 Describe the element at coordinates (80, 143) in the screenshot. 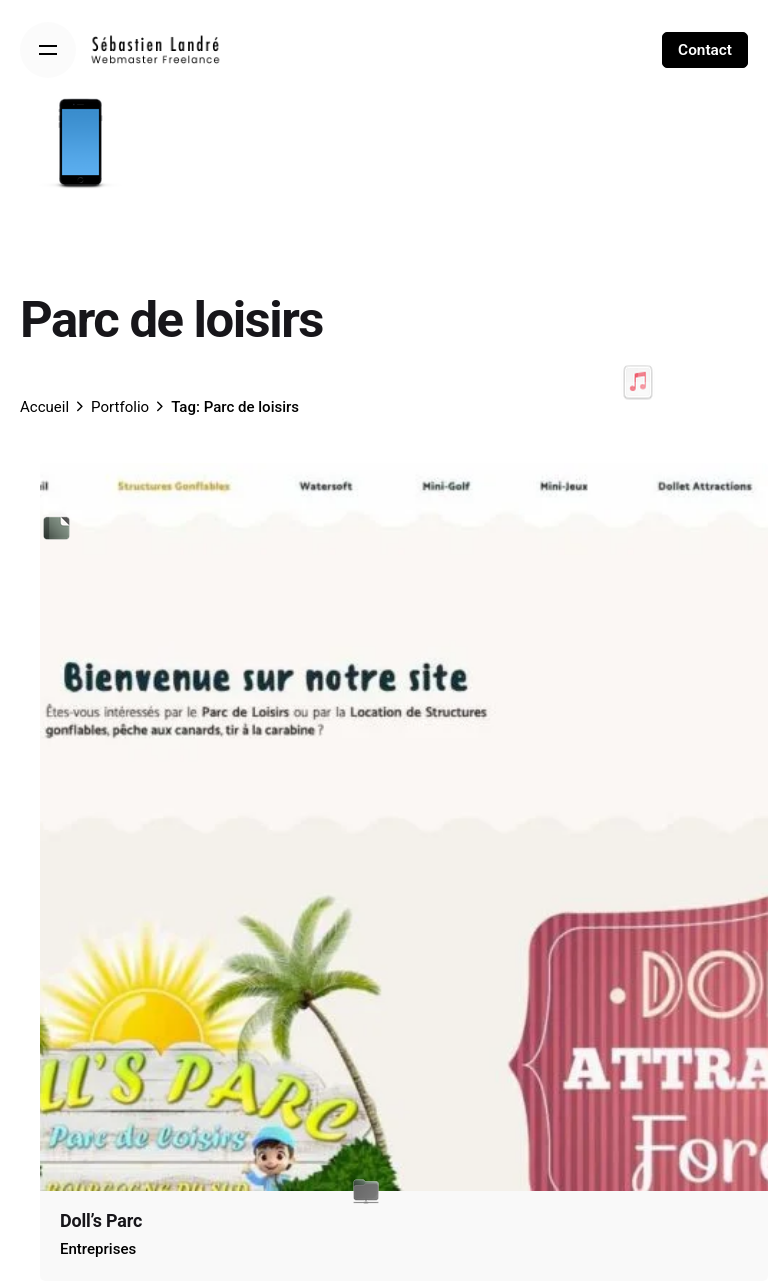

I see `indicates a connected iPhone device` at that location.